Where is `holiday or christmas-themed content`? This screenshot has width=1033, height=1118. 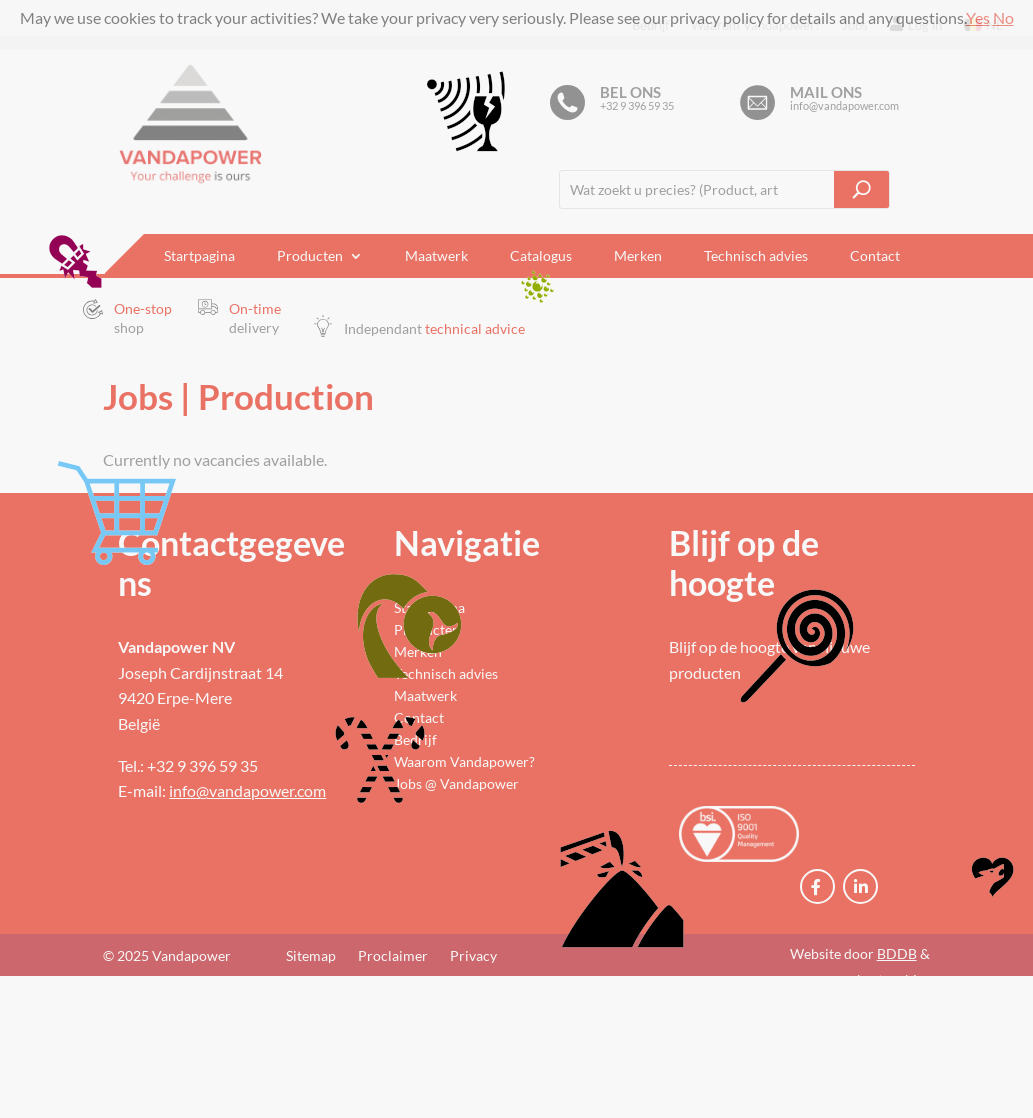
holiday or christmas-themed content is located at coordinates (380, 760).